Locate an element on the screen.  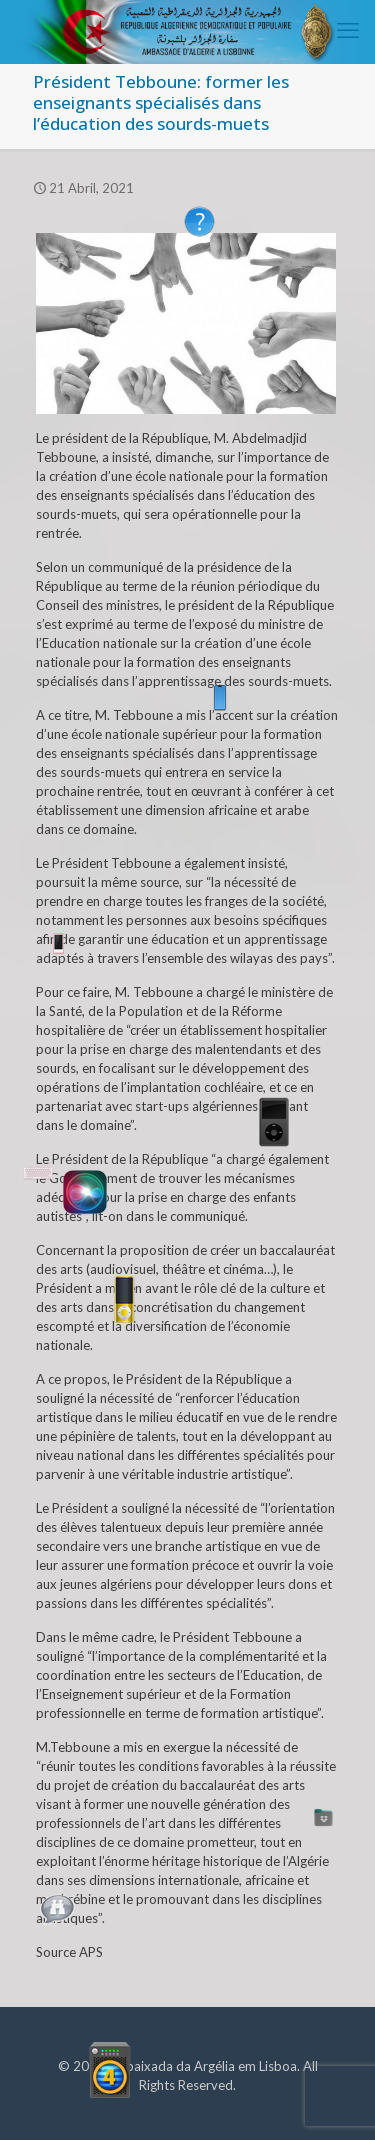
open your Dropbox synced folder is located at coordinates (323, 1817).